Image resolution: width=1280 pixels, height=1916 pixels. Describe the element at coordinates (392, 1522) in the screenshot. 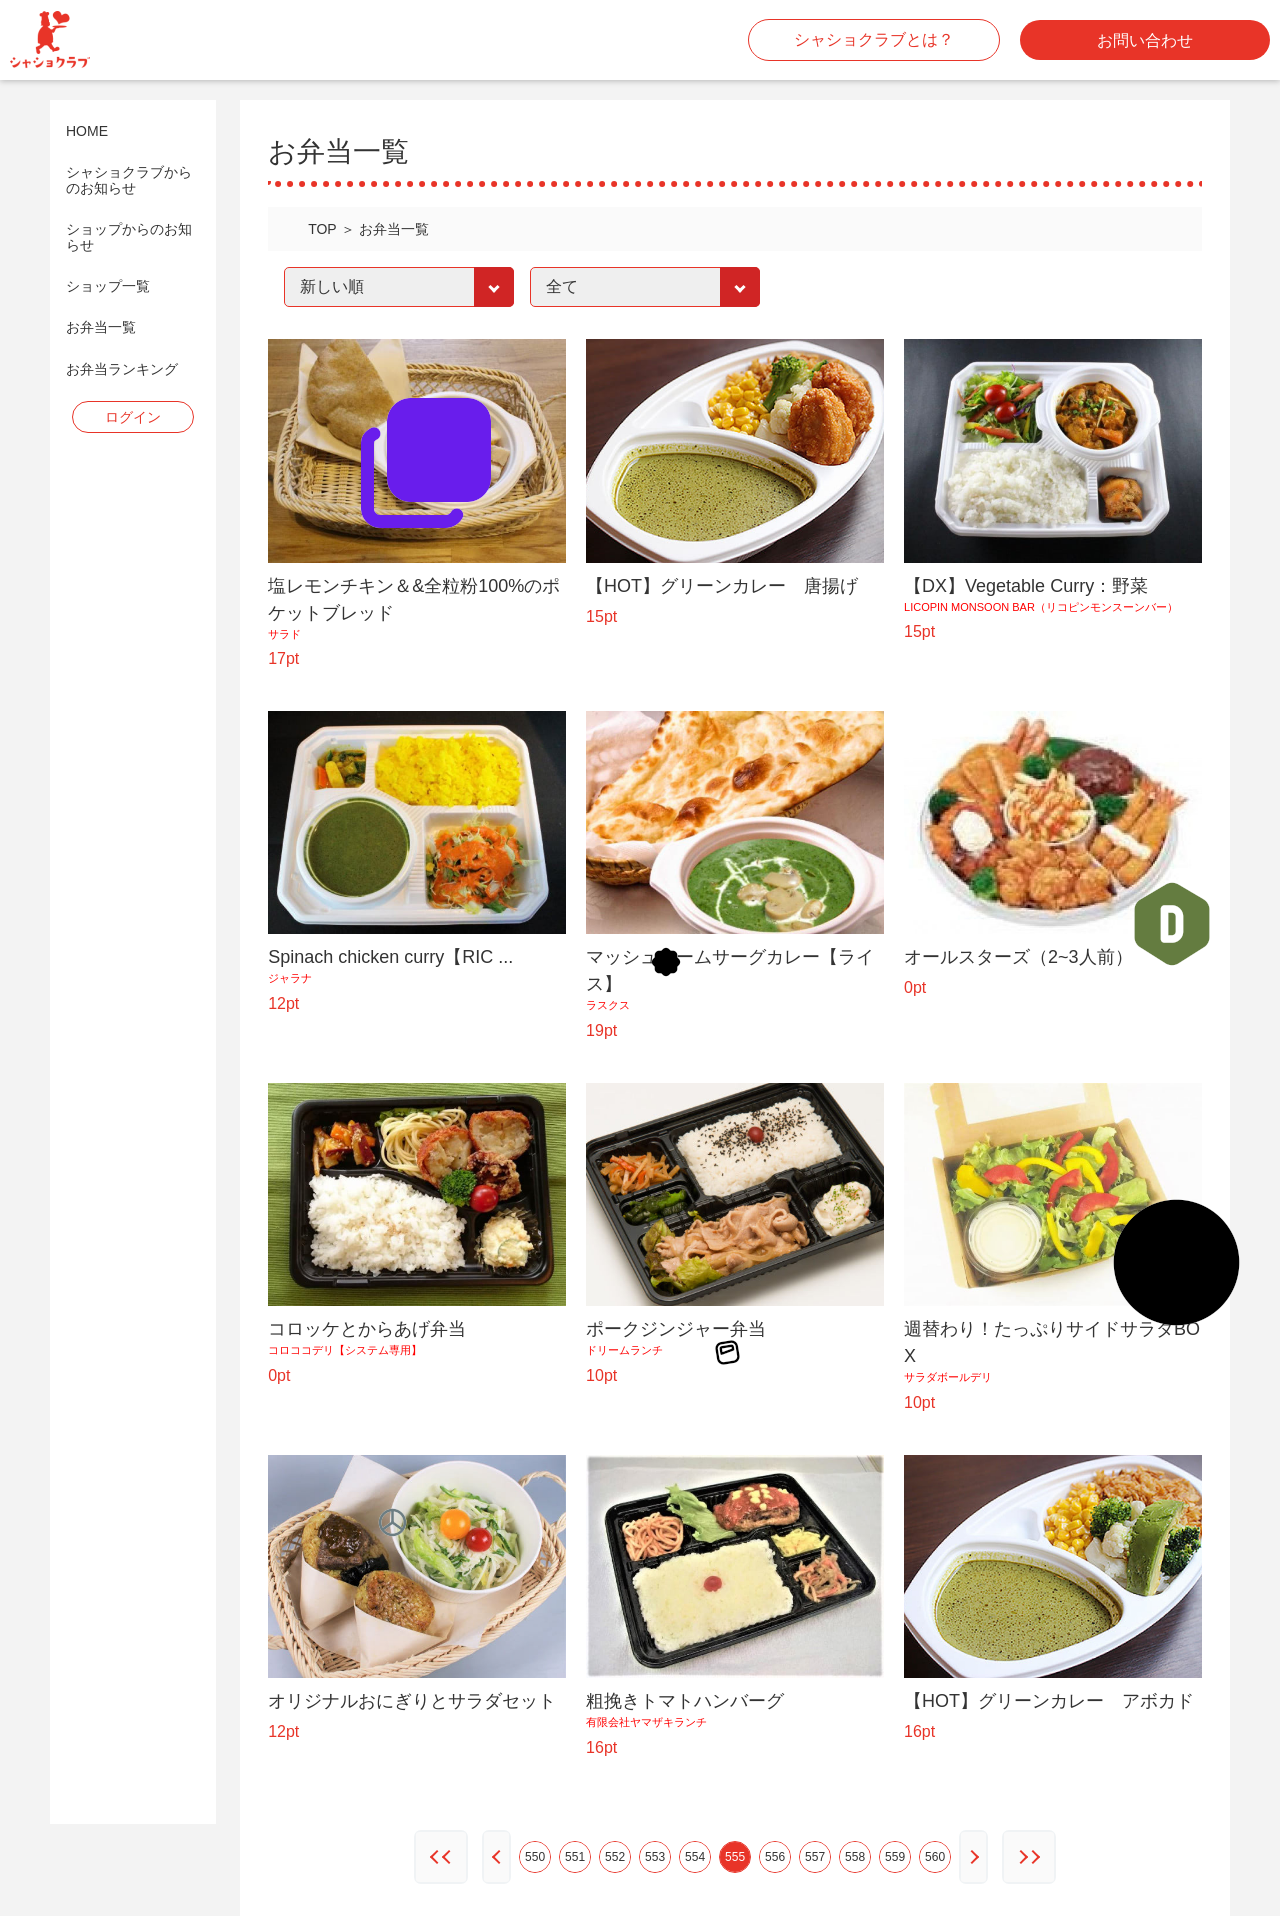

I see `mercedes-benz brand logo` at that location.